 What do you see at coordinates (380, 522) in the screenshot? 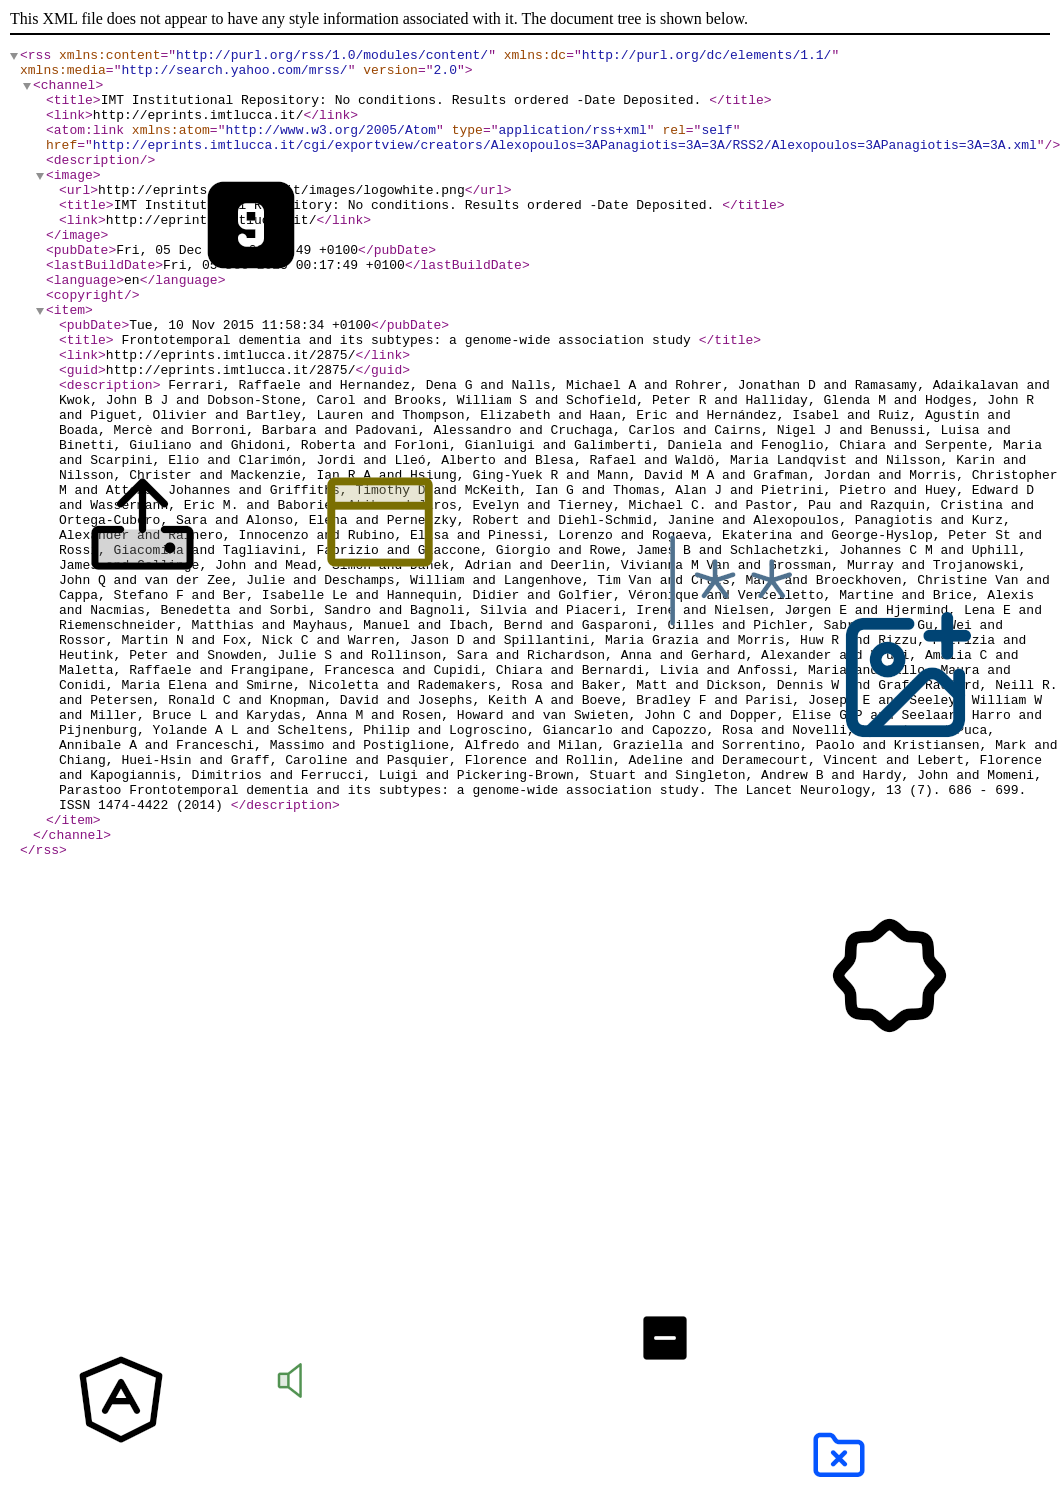
I see `open web browser` at bounding box center [380, 522].